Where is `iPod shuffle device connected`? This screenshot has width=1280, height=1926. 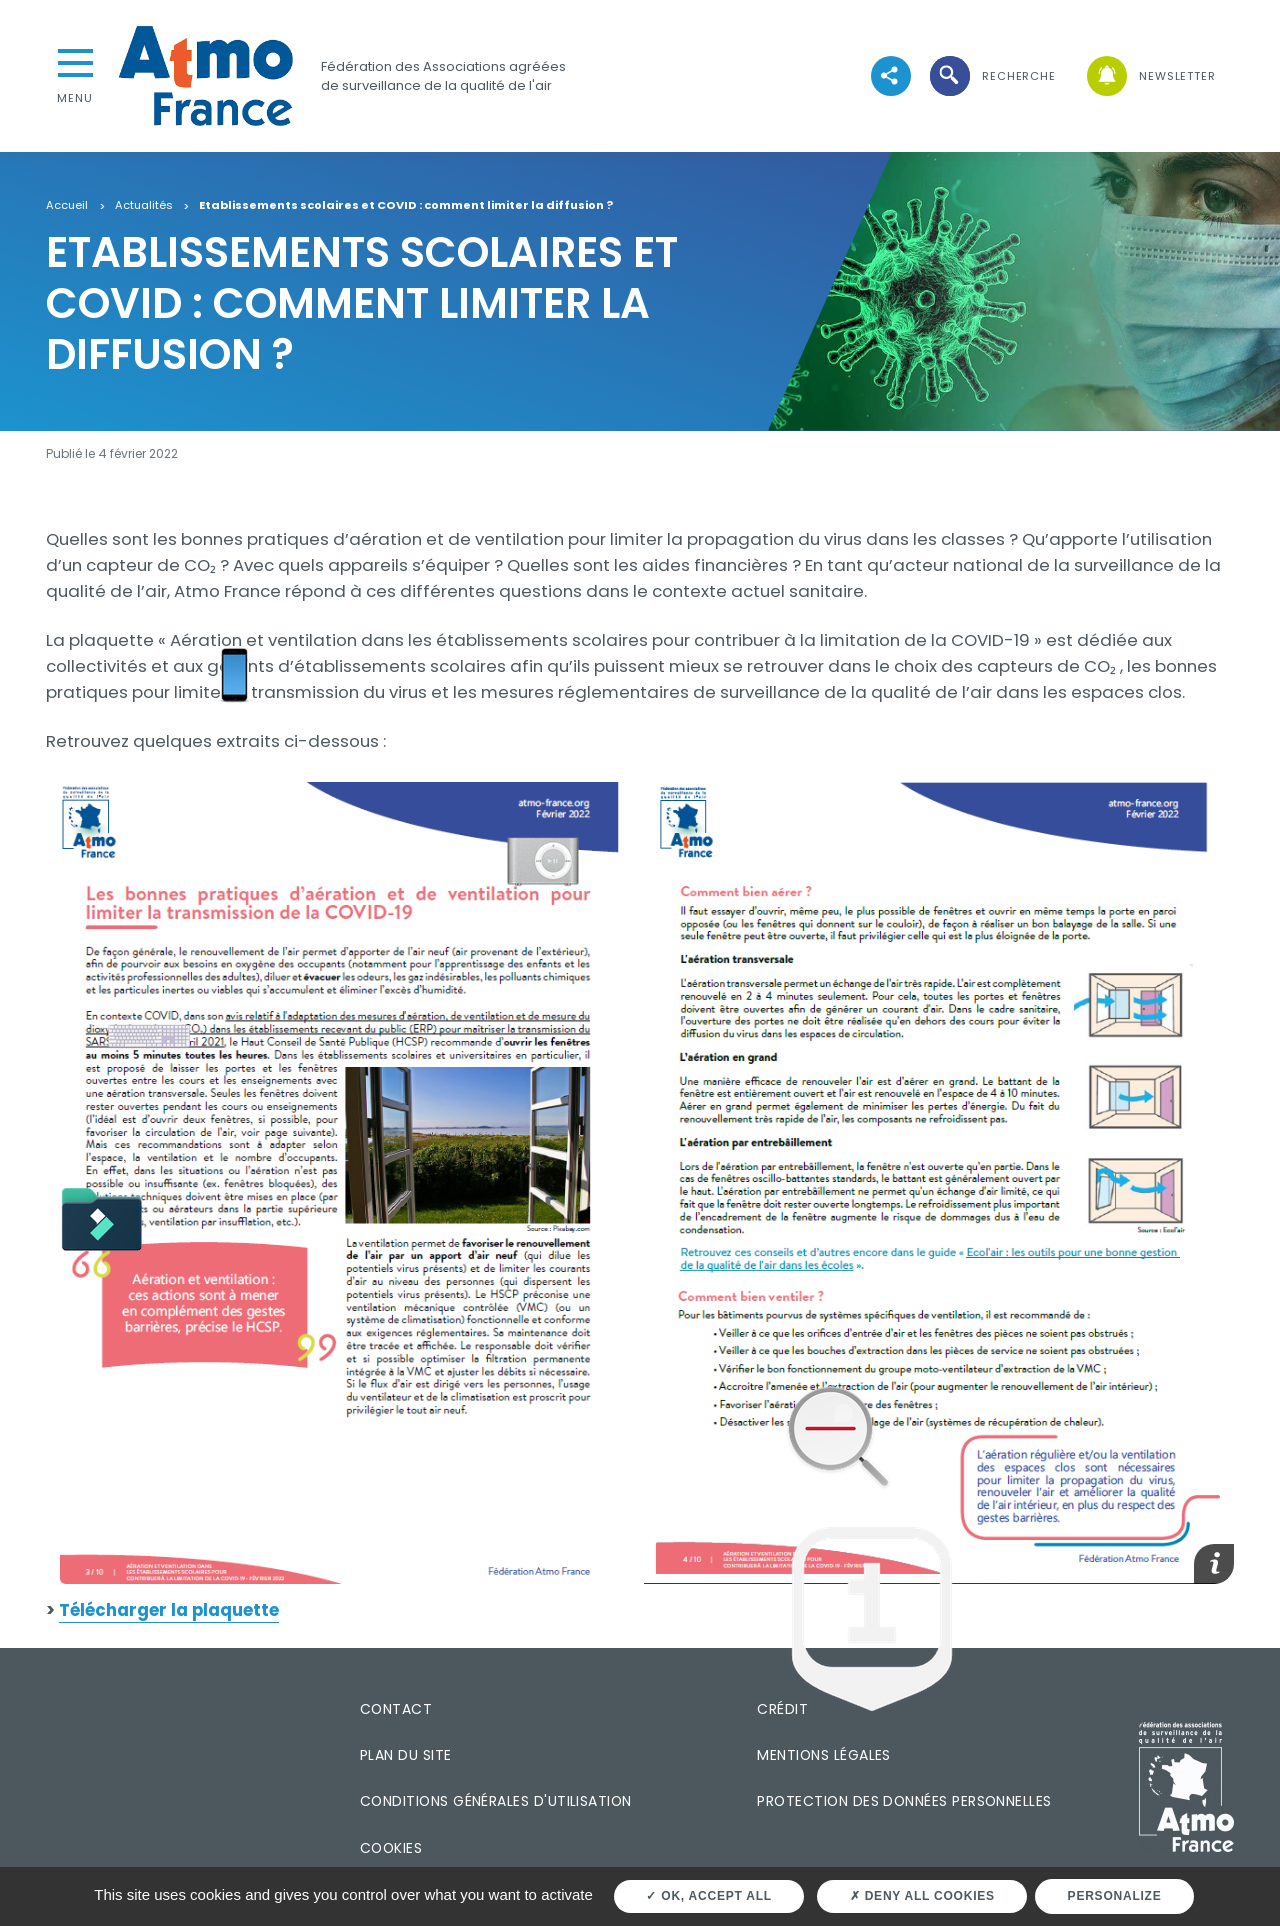
iPod shuffle device connected is located at coordinates (543, 848).